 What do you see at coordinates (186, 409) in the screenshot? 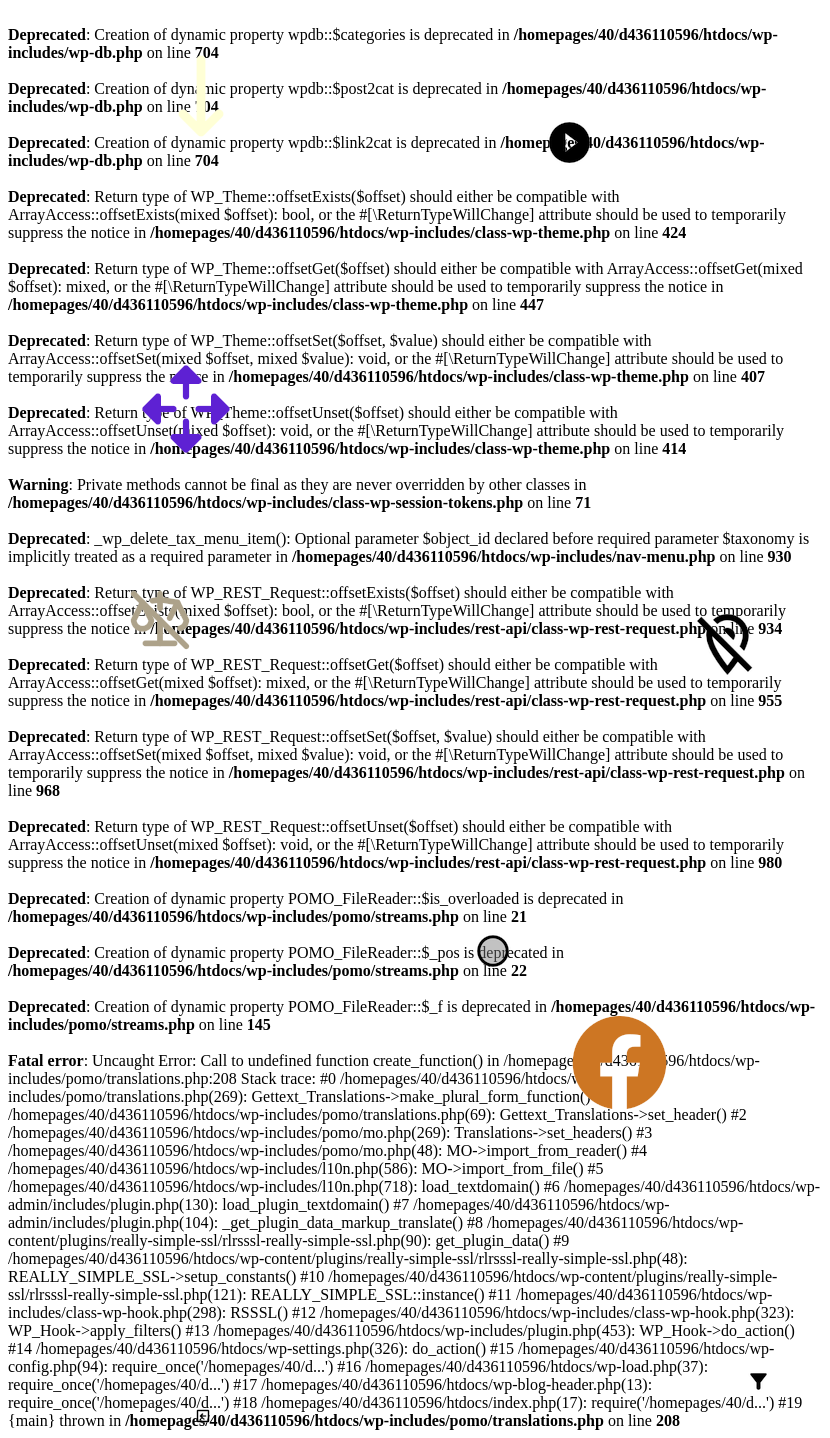
I see `expand content to fullscreen` at bounding box center [186, 409].